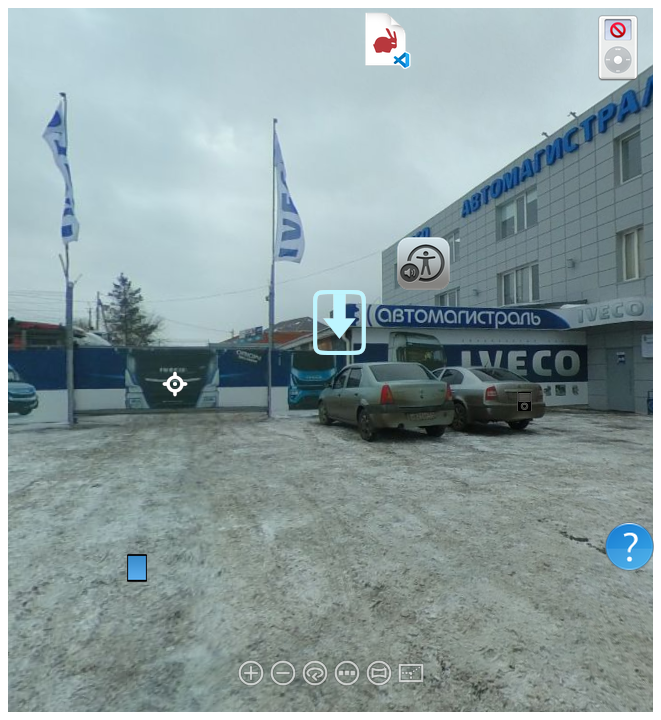  Describe the element at coordinates (137, 568) in the screenshot. I see `iPad Pro device connected via wifi` at that location.